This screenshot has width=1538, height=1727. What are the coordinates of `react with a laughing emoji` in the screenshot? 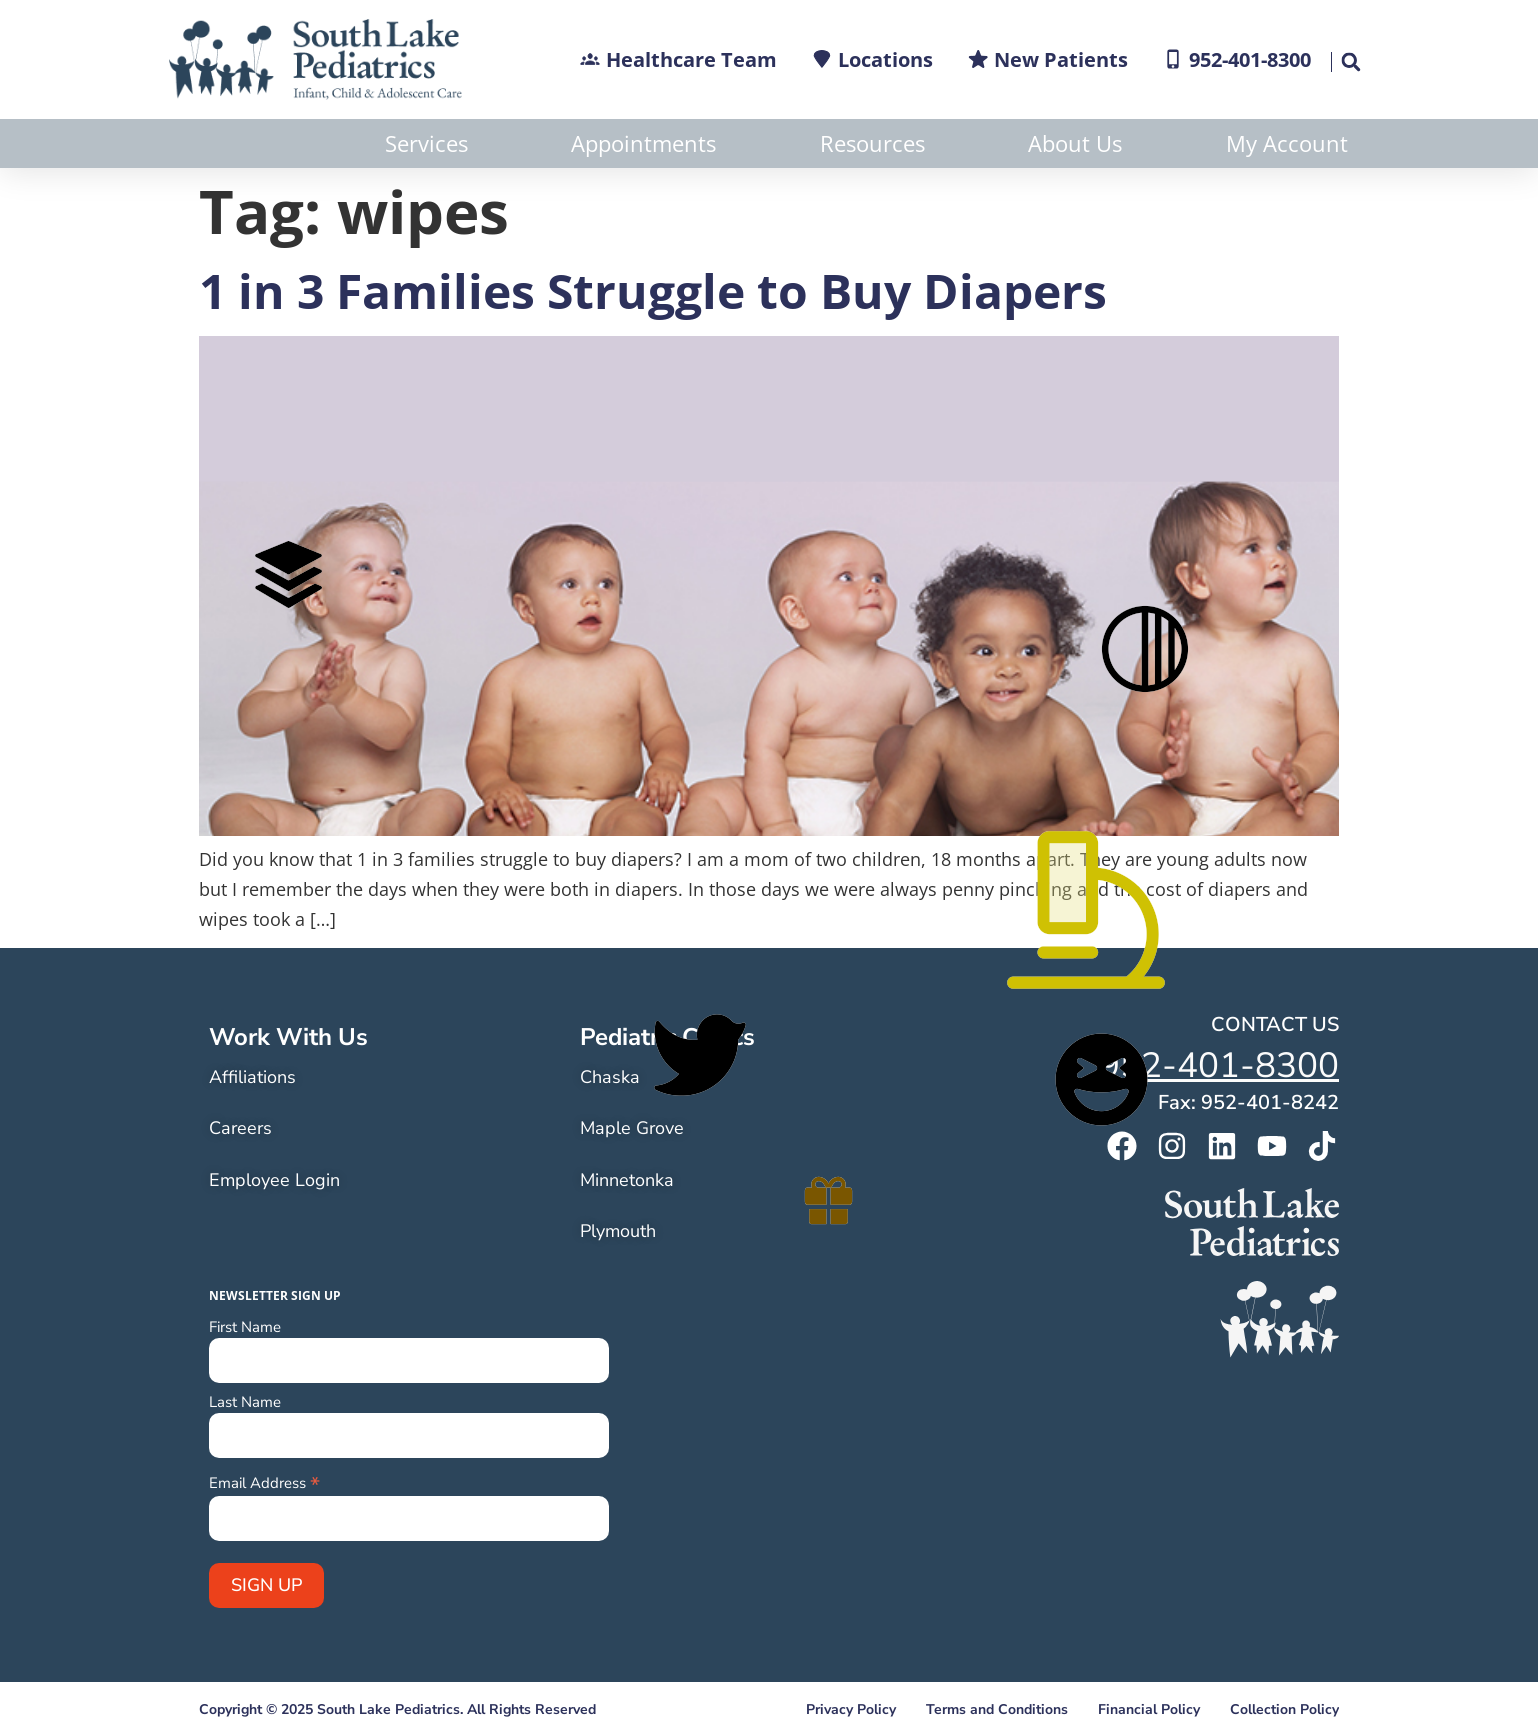 It's located at (1101, 1079).